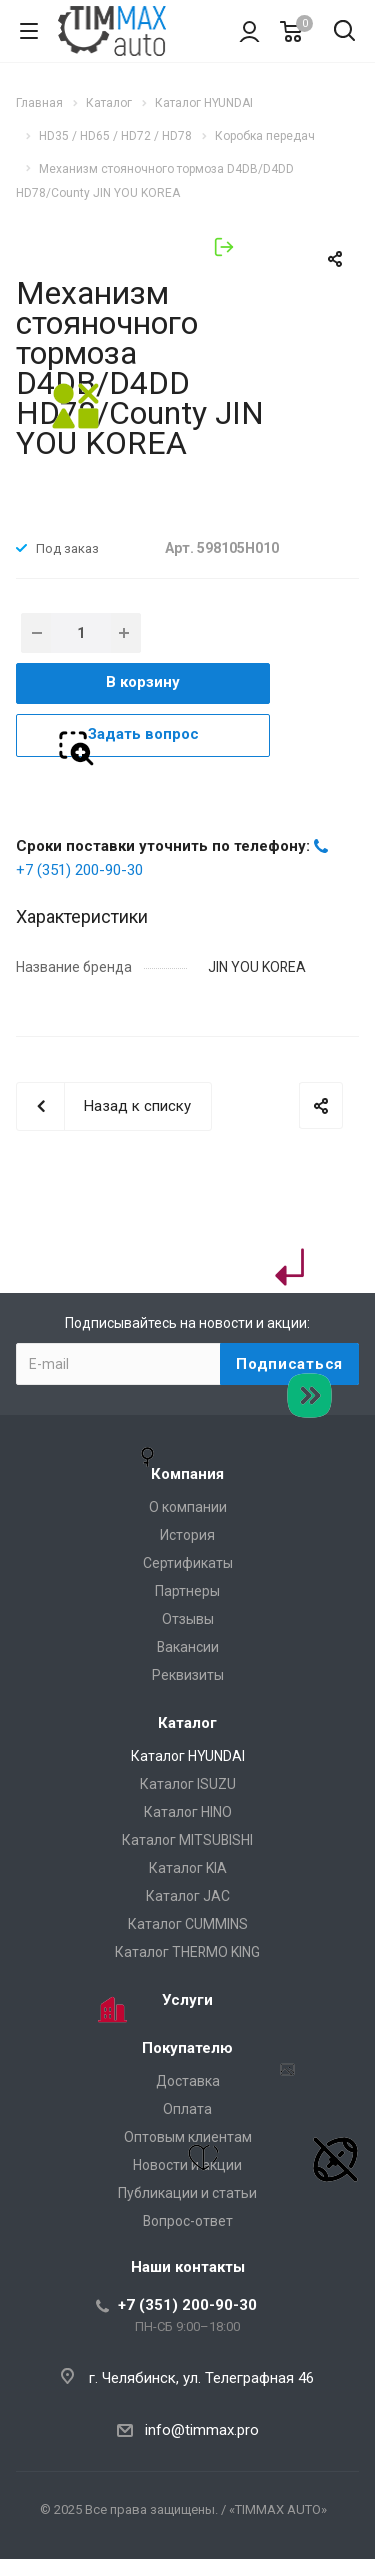 Image resolution: width=375 pixels, height=2559 pixels. I want to click on skip forward or advance to next item, so click(309, 1395).